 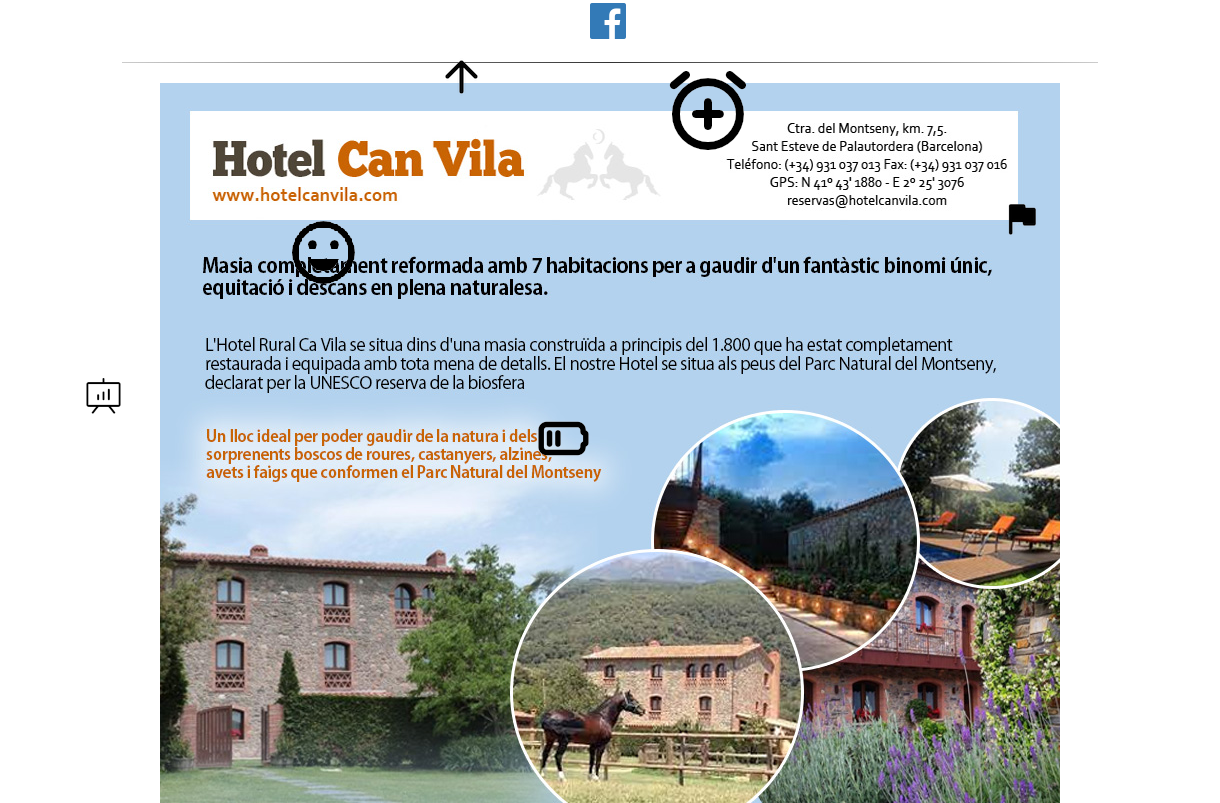 What do you see at coordinates (323, 252) in the screenshot?
I see `add an emoji or reaction` at bounding box center [323, 252].